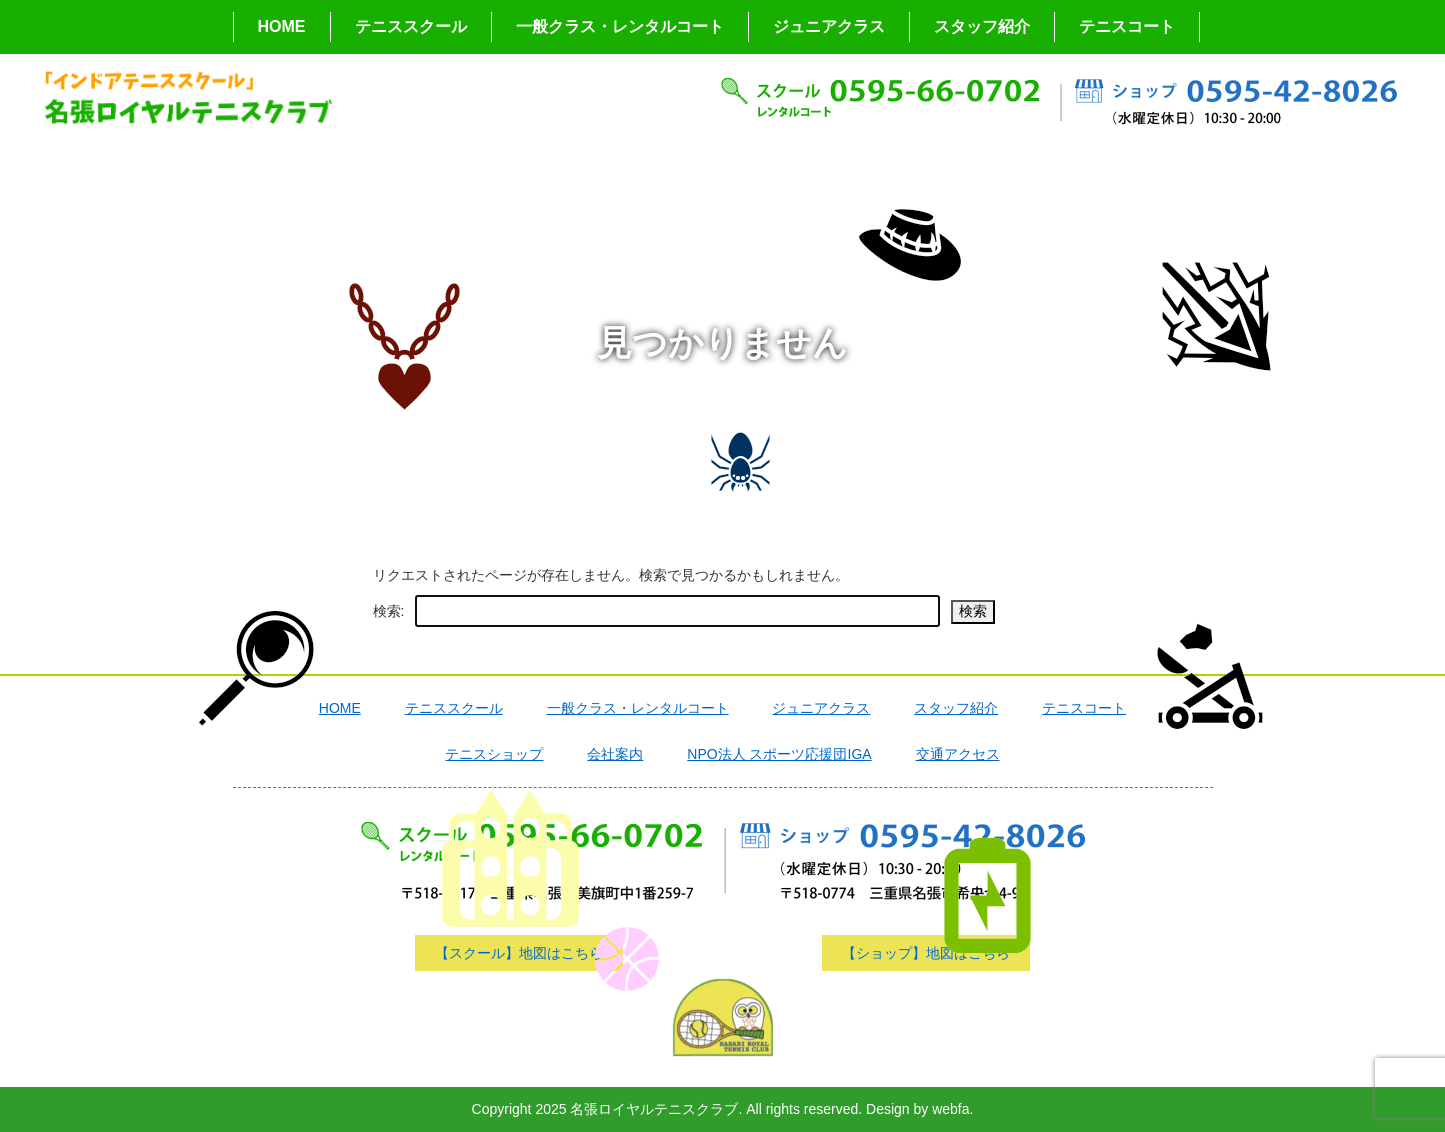 This screenshot has height=1132, width=1445. Describe the element at coordinates (404, 346) in the screenshot. I see `view jewelry or accessories collection` at that location.